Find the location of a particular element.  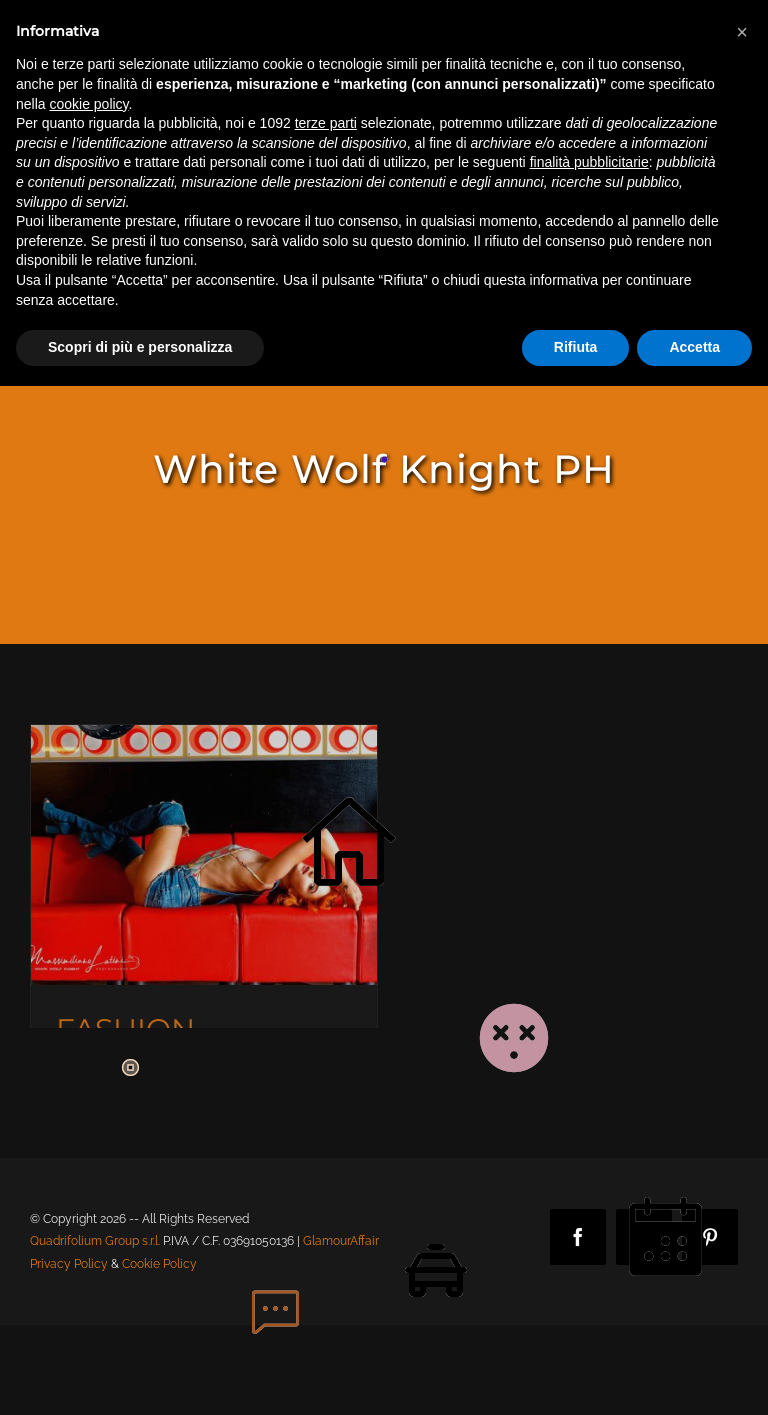

stop media playback is located at coordinates (130, 1067).